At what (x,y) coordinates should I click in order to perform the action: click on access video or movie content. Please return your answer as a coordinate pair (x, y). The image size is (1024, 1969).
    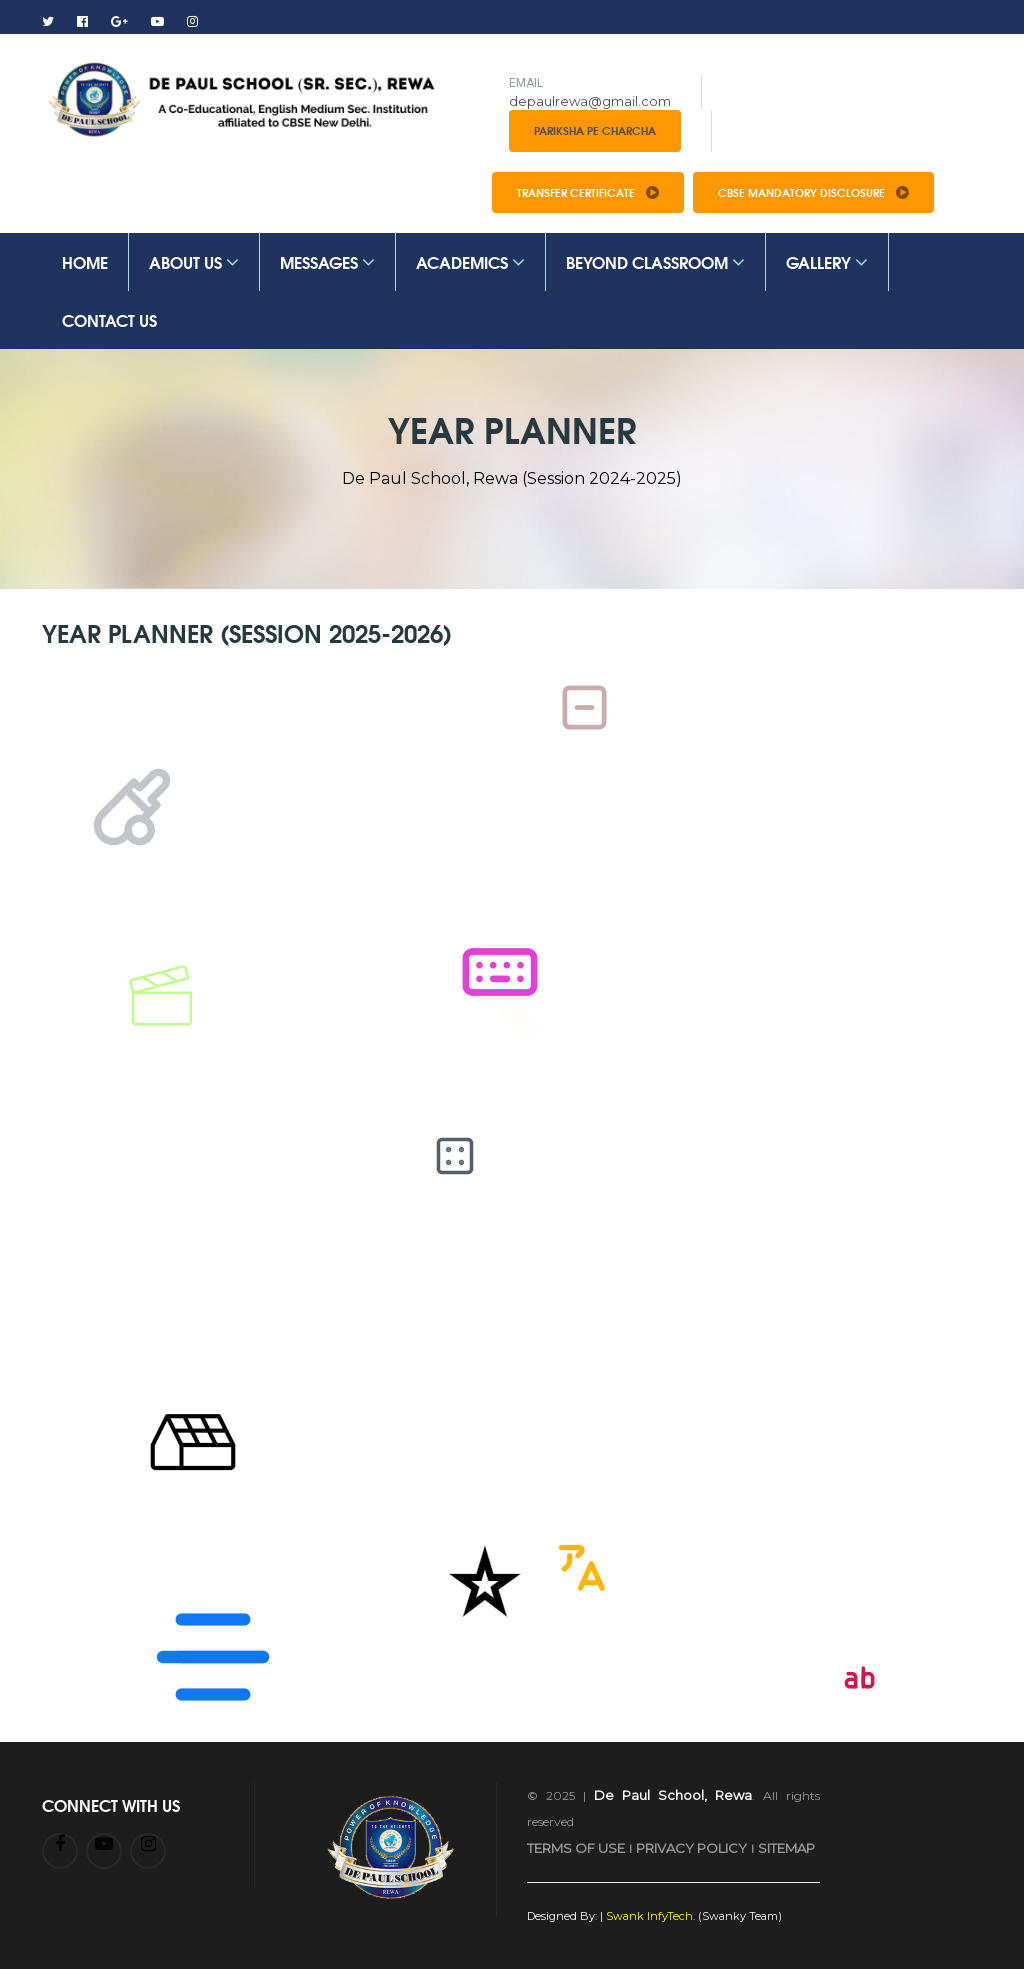
    Looking at the image, I should click on (162, 998).